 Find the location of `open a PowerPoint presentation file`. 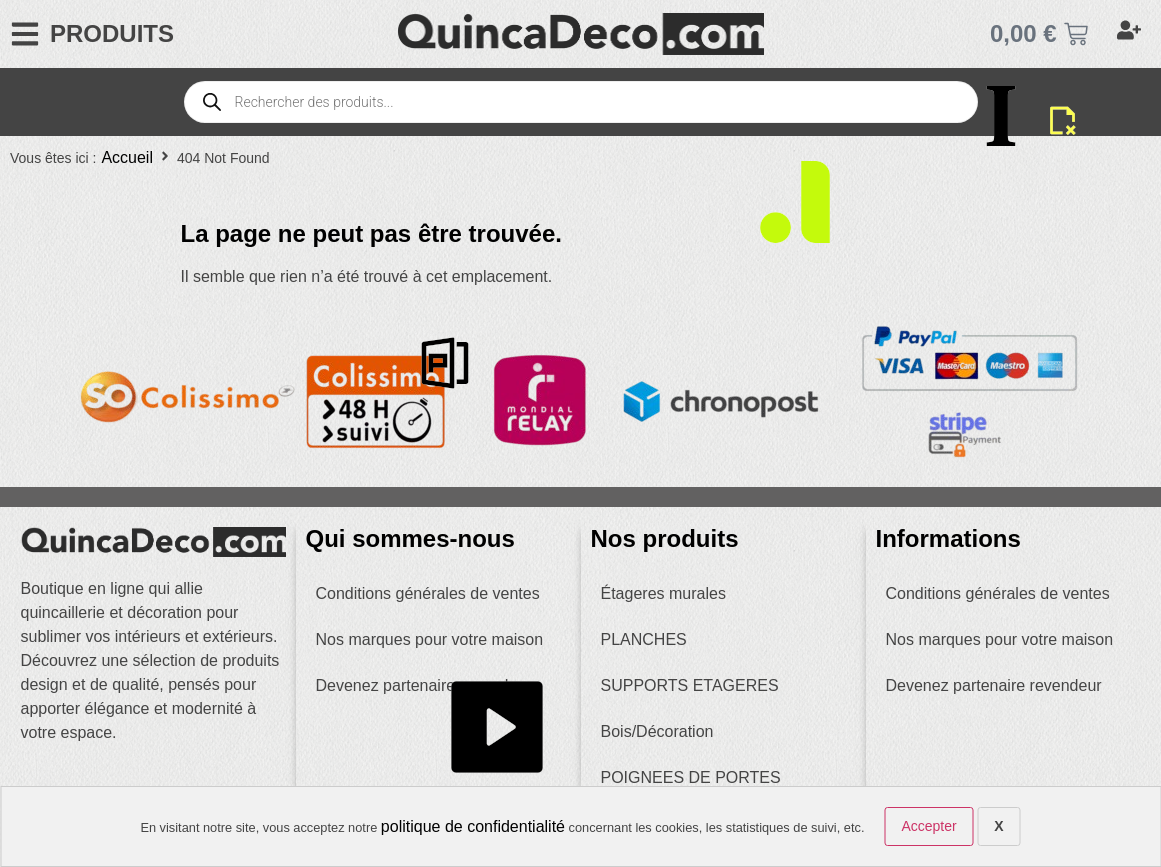

open a PowerPoint presentation file is located at coordinates (445, 363).